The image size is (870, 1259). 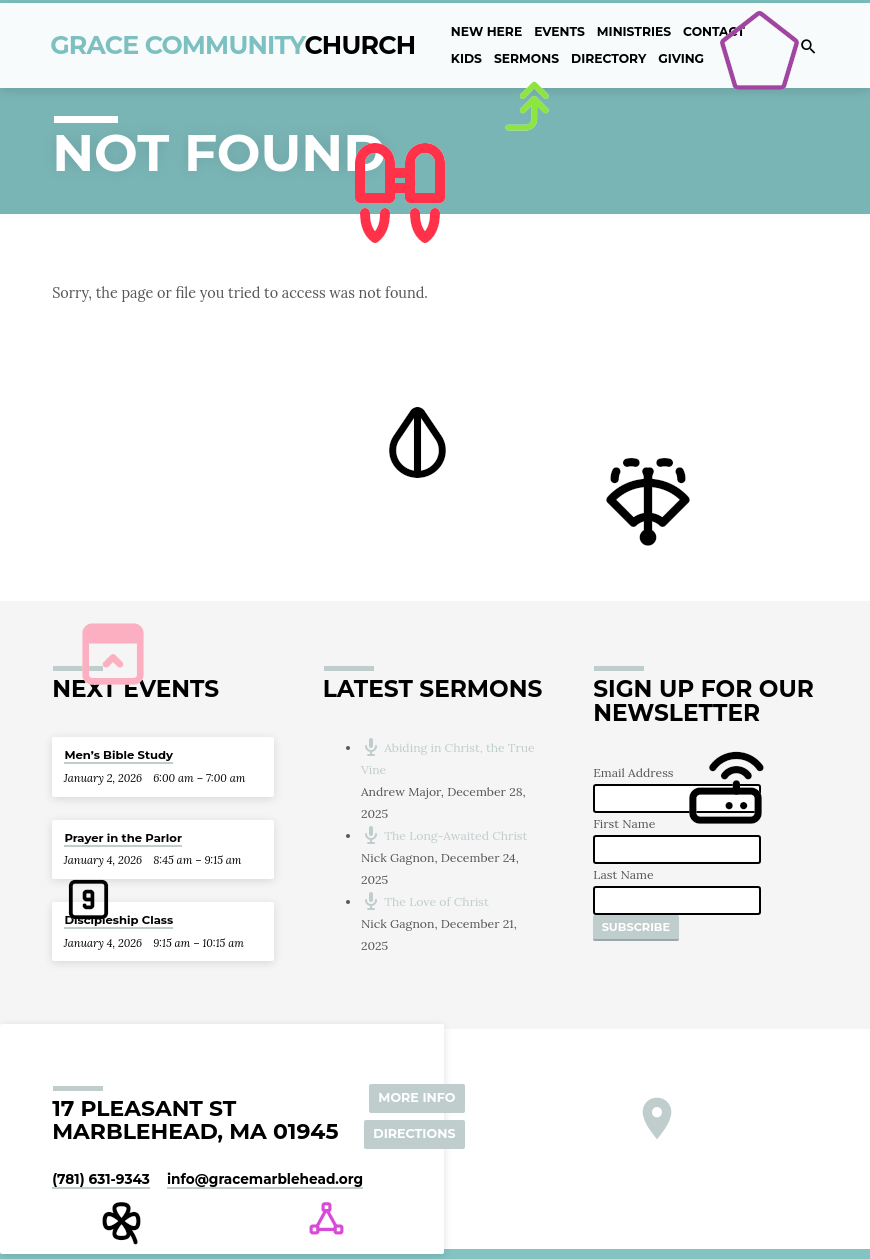 I want to click on collapse the navigation bar, so click(x=113, y=654).